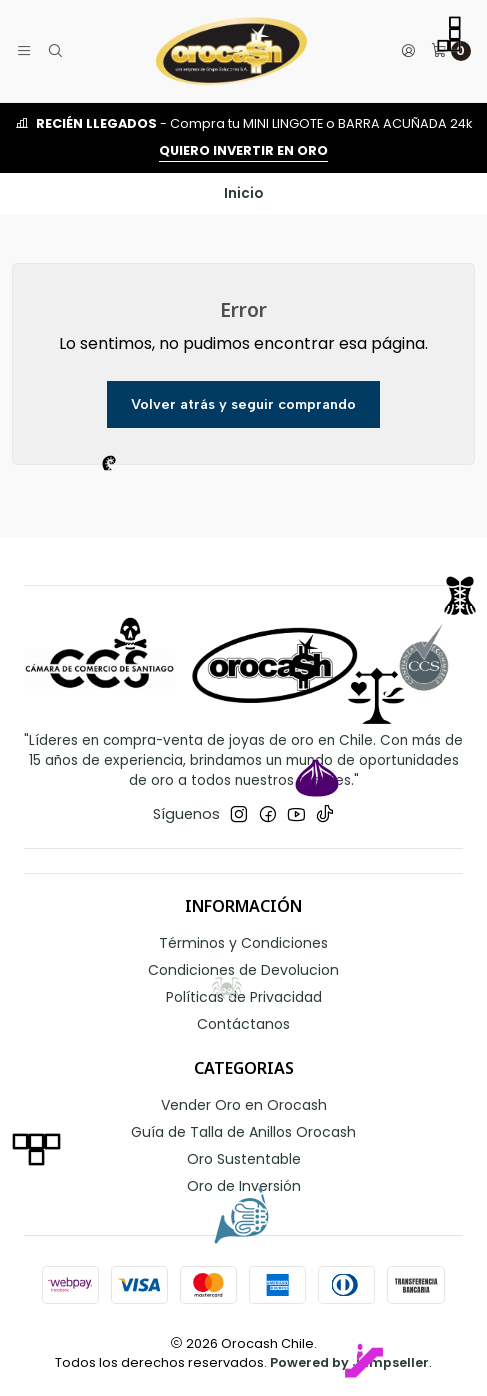  What do you see at coordinates (364, 1360) in the screenshot?
I see `indicates escalator location in a building or transit map` at bounding box center [364, 1360].